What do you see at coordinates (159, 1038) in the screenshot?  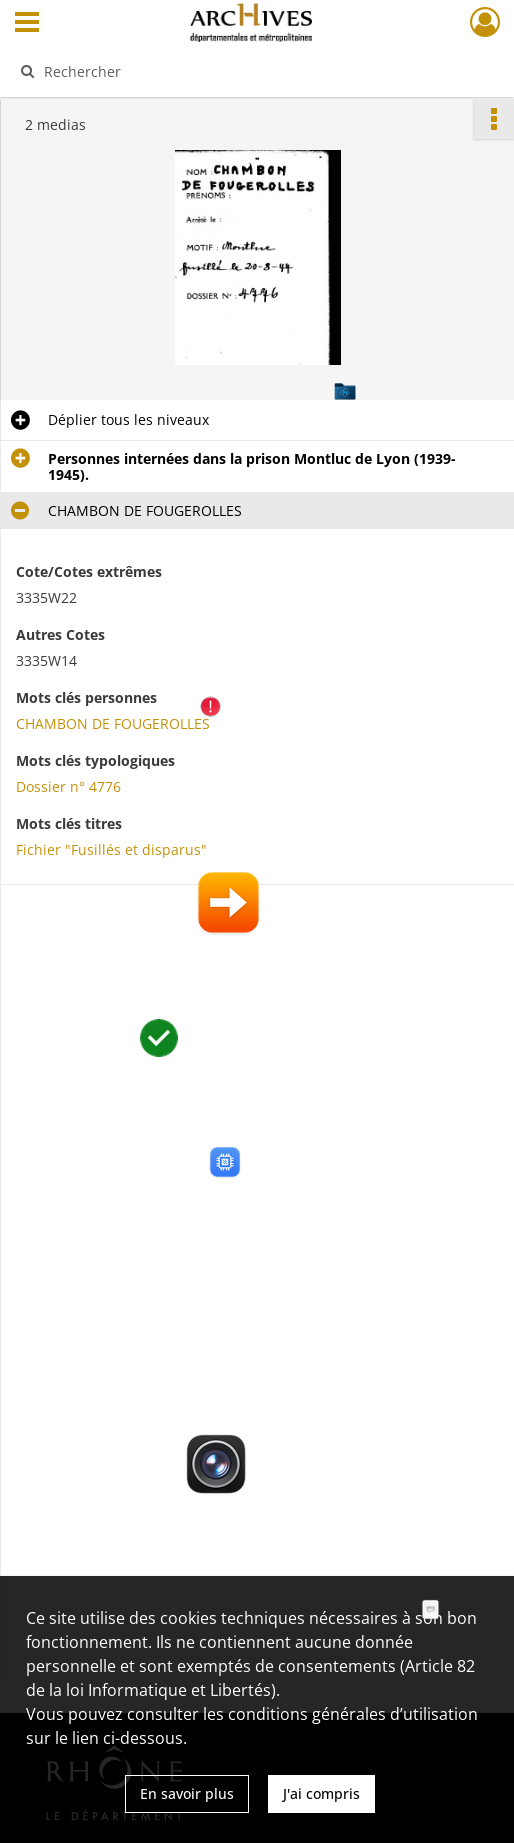 I see `indicates a selected or checked item` at bounding box center [159, 1038].